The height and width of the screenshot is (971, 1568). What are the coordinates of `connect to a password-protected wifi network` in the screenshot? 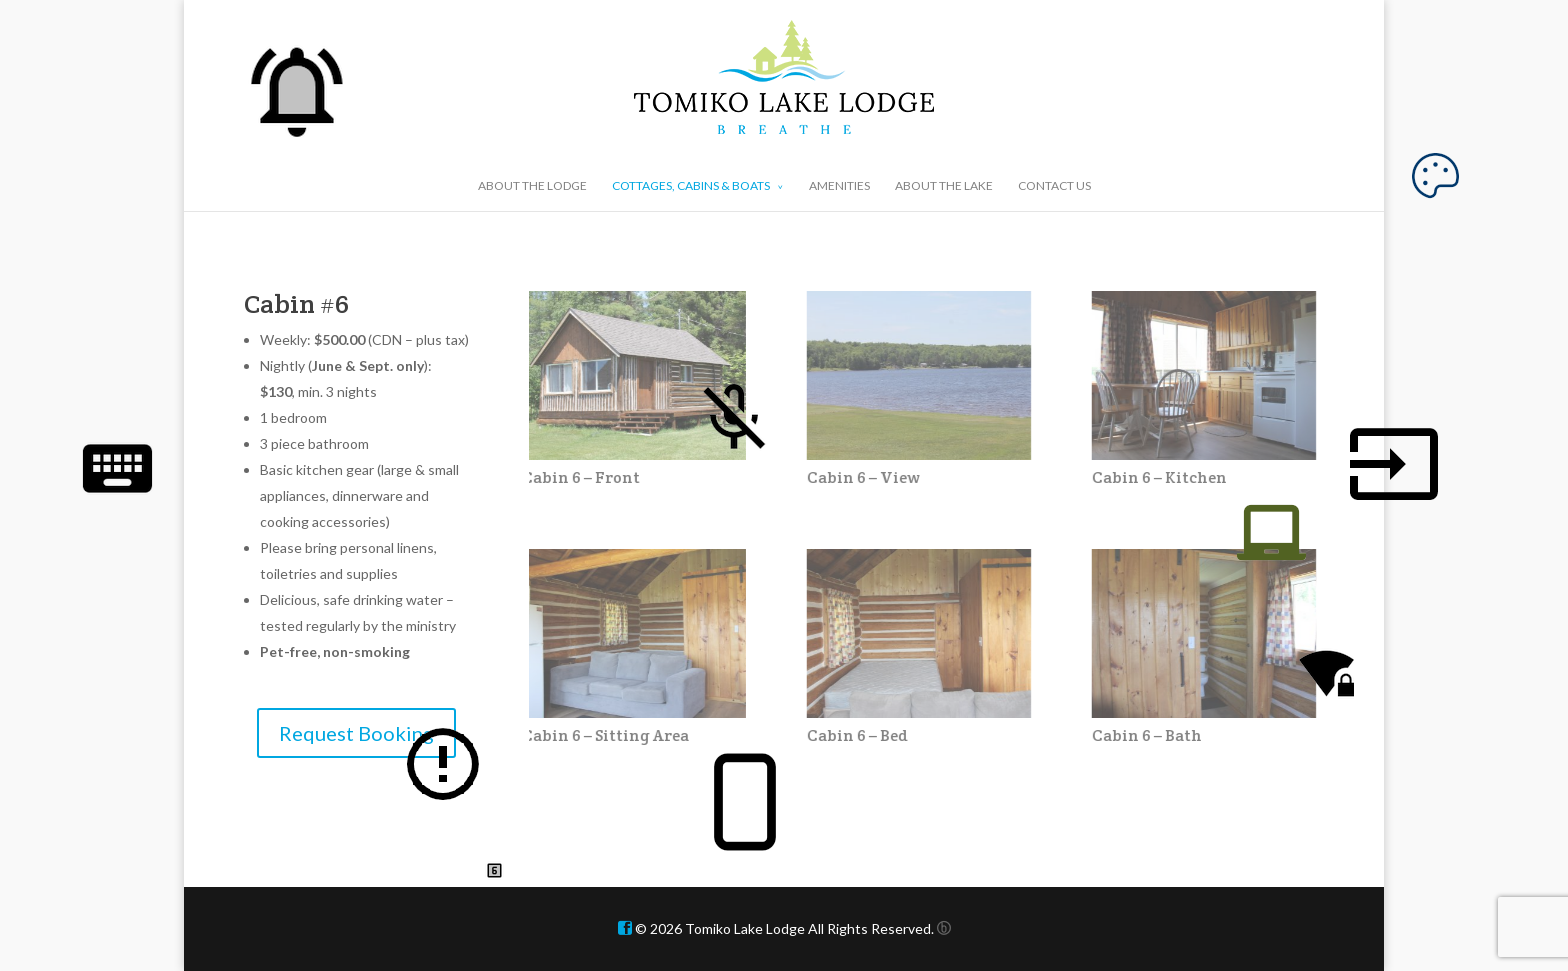 It's located at (1326, 673).